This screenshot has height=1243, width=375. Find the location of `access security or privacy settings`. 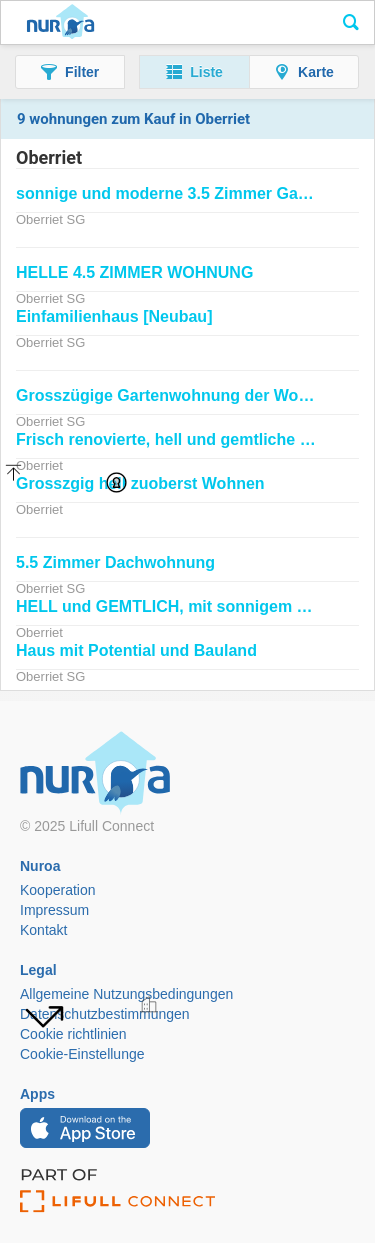

access security or privacy settings is located at coordinates (116, 482).